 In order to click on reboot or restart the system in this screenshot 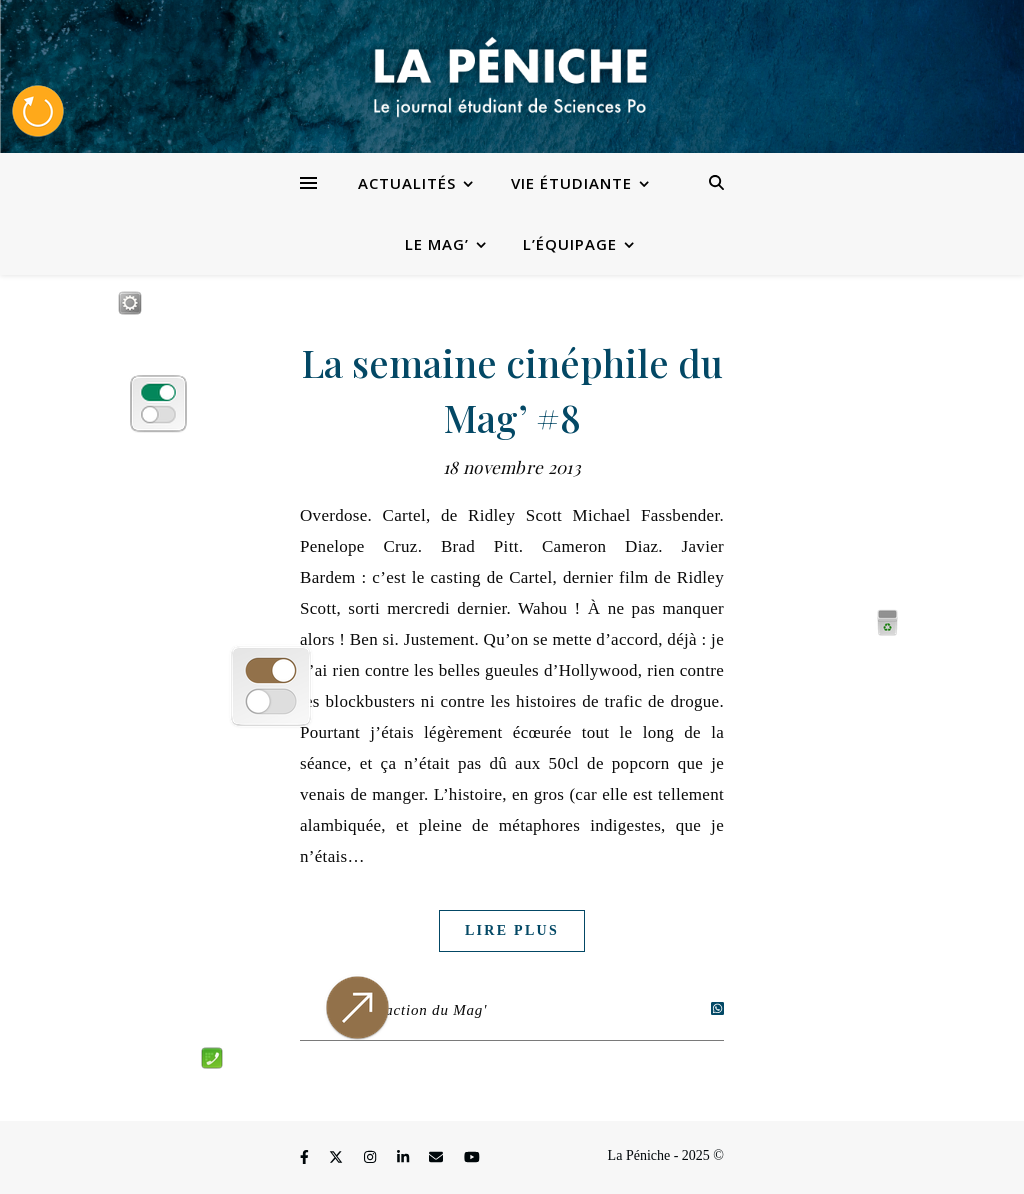, I will do `click(38, 111)`.